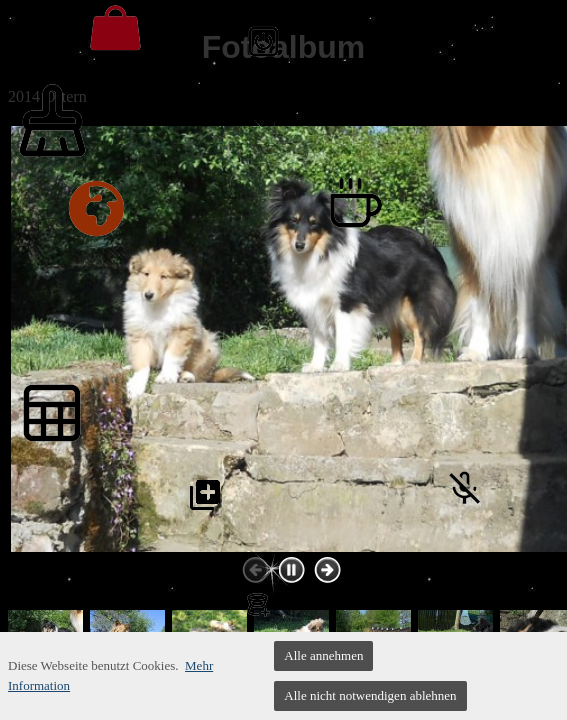 This screenshot has width=567, height=720. I want to click on add to queue, so click(205, 495).